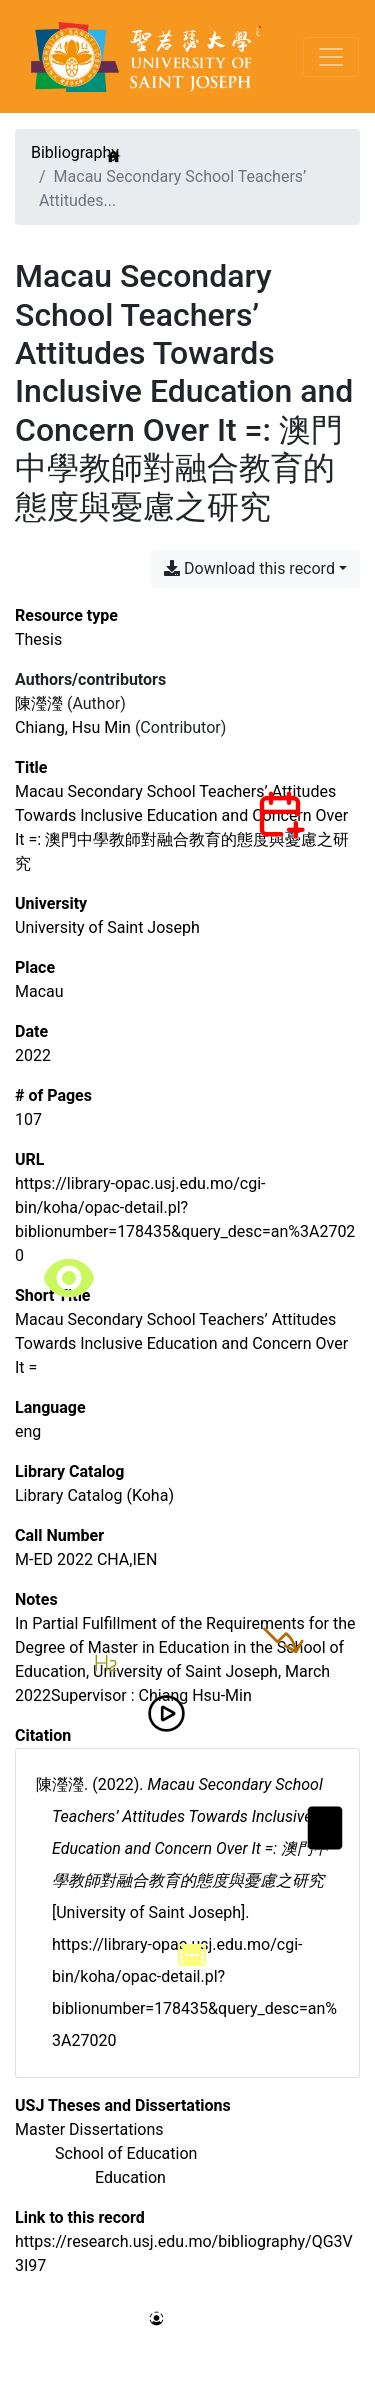 This screenshot has height=2406, width=375. I want to click on indicates a declining trend or decreasing value, so click(283, 1640).